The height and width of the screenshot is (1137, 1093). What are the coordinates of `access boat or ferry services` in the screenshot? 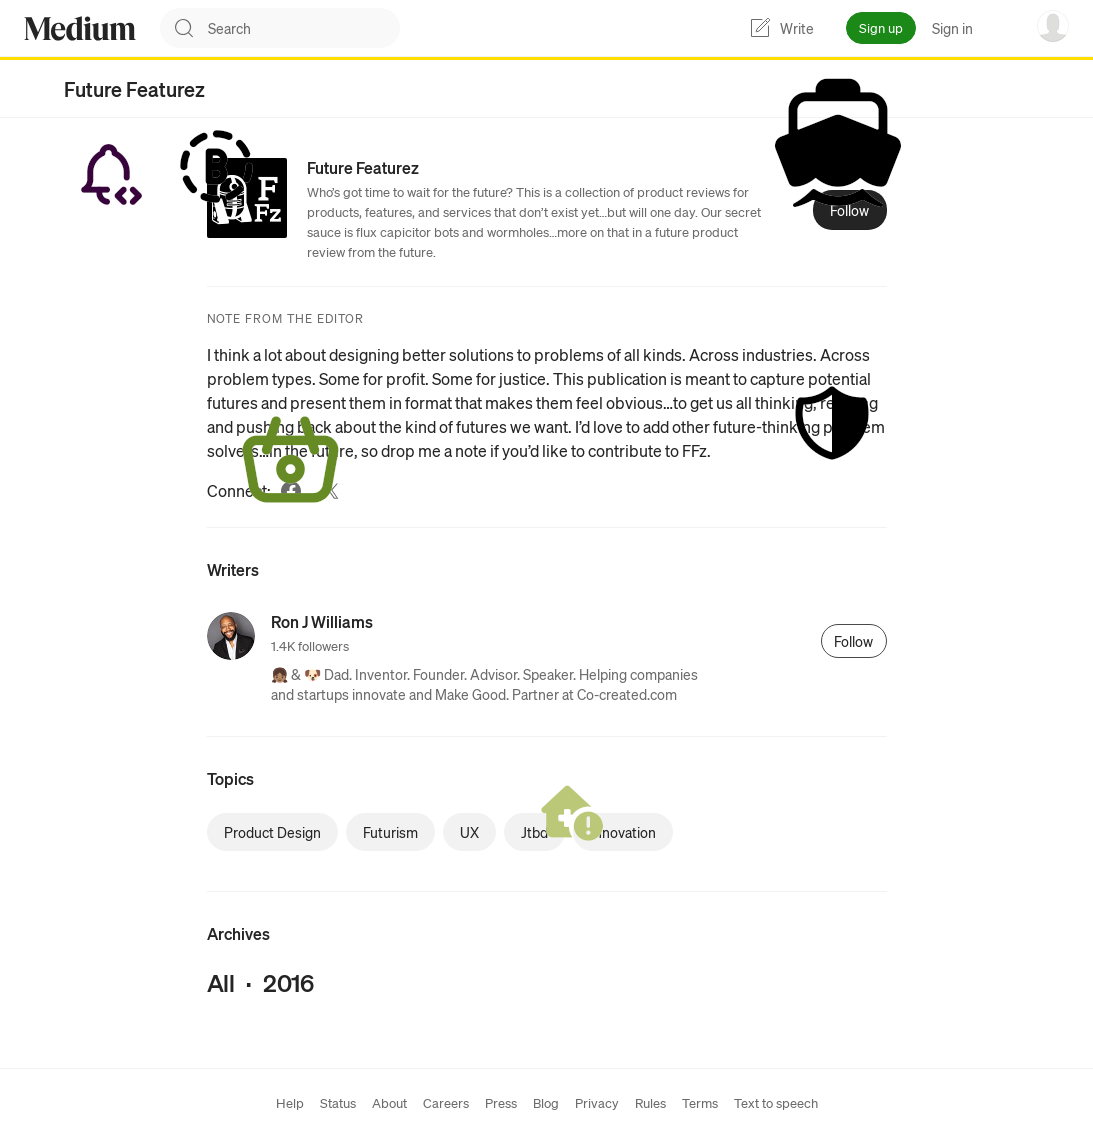 It's located at (838, 144).